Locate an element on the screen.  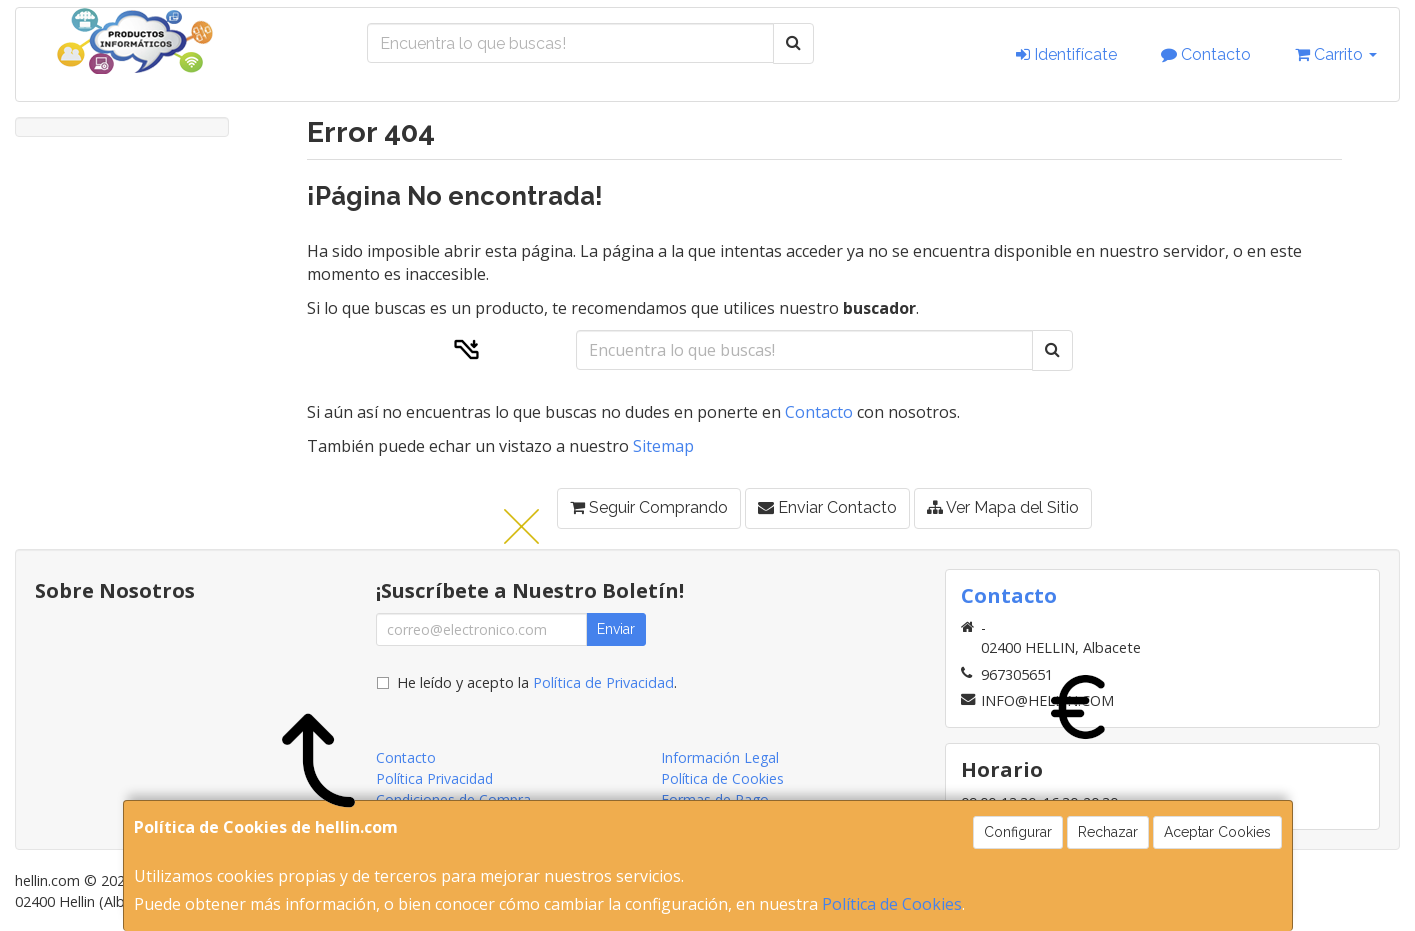
indicates escalator going down is located at coordinates (466, 349).